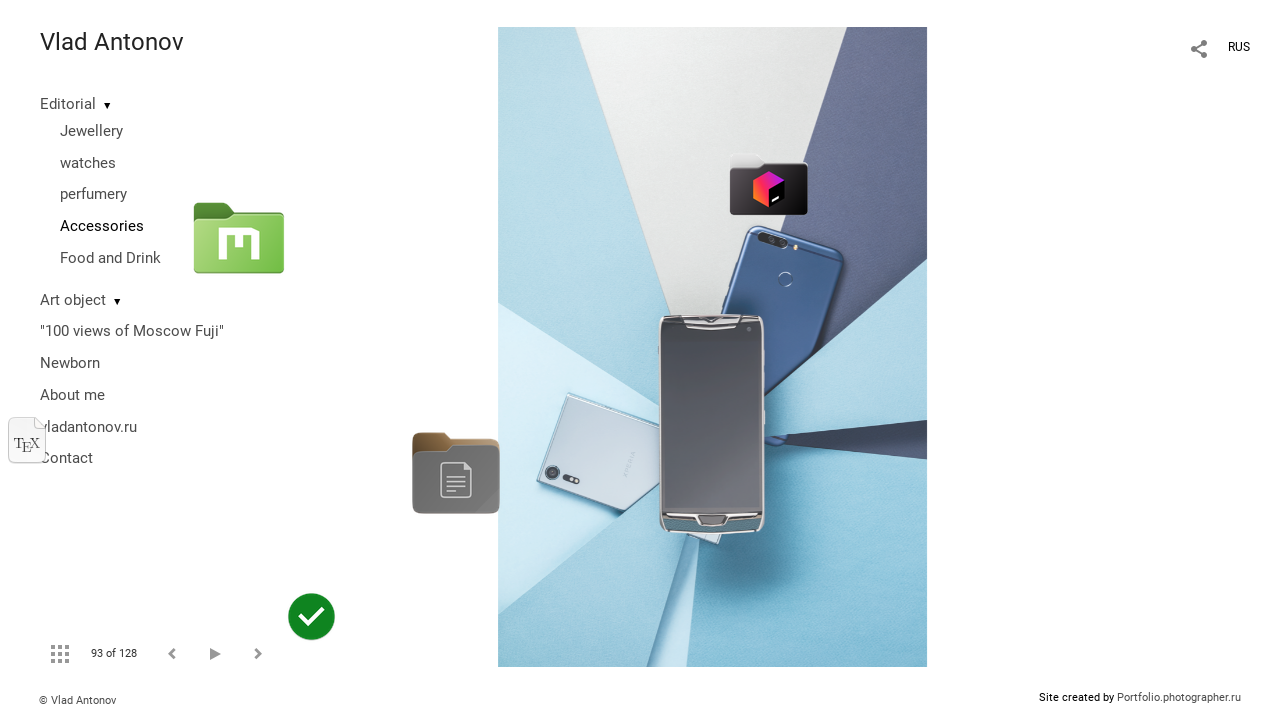  Describe the element at coordinates (456, 473) in the screenshot. I see `open your documents folder` at that location.